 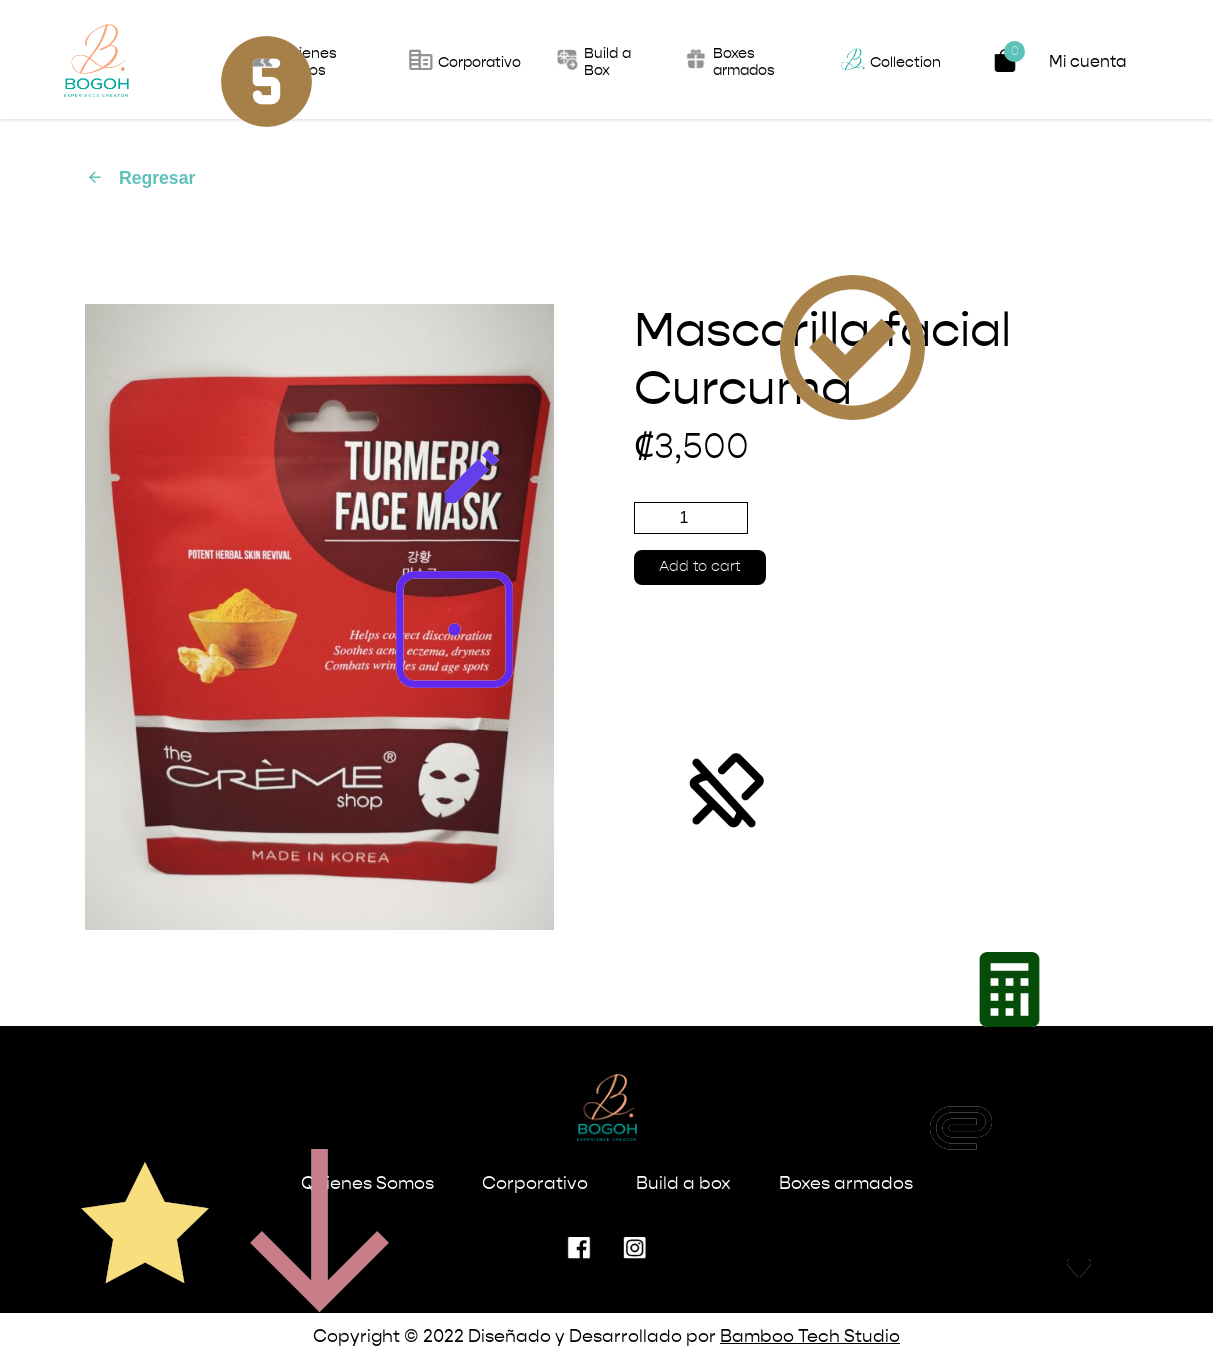 I want to click on unpin this item, so click(x=724, y=793).